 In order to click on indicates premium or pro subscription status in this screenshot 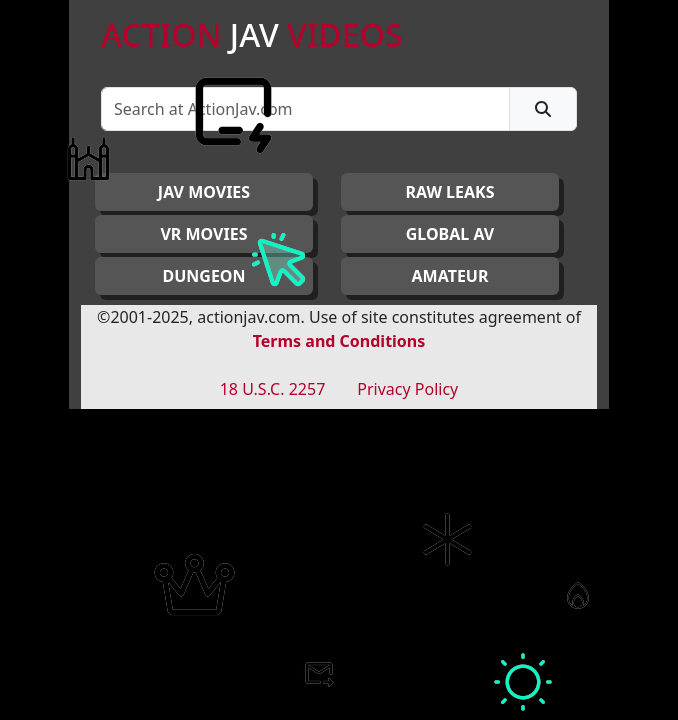, I will do `click(194, 588)`.